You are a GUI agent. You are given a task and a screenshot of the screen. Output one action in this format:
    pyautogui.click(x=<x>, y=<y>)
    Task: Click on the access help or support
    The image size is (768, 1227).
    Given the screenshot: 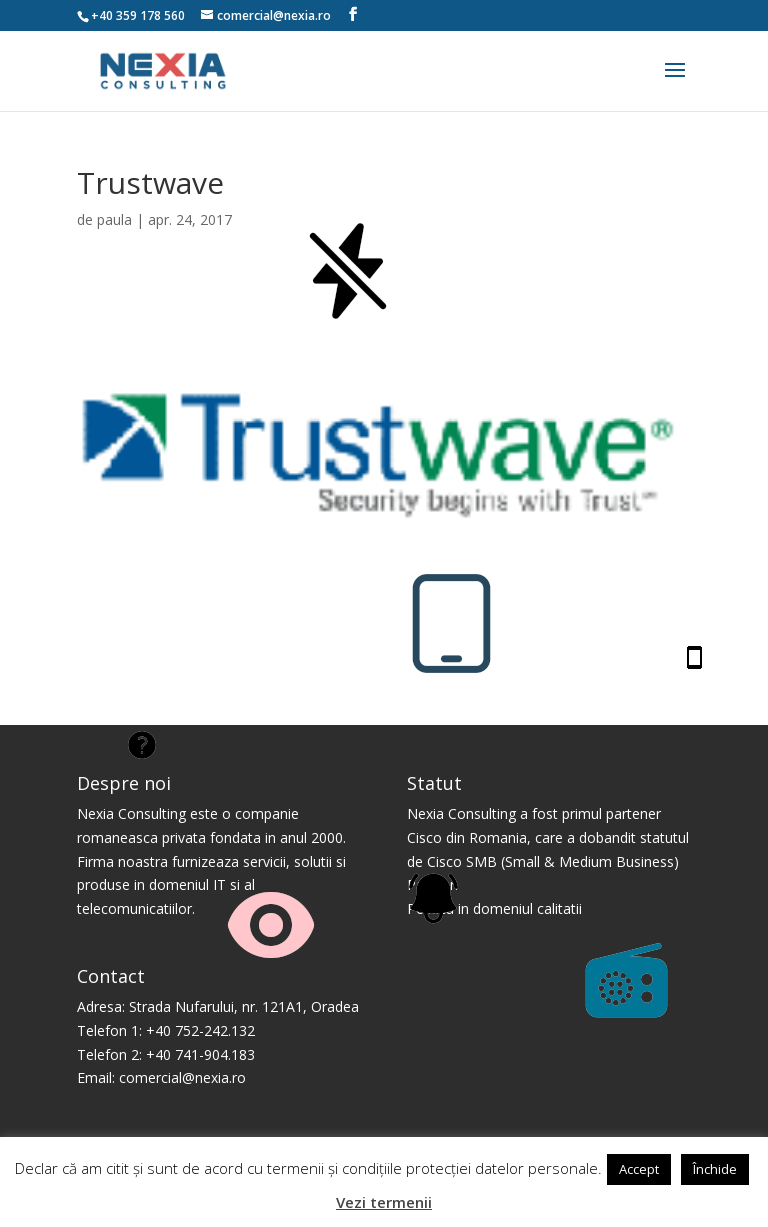 What is the action you would take?
    pyautogui.click(x=142, y=745)
    